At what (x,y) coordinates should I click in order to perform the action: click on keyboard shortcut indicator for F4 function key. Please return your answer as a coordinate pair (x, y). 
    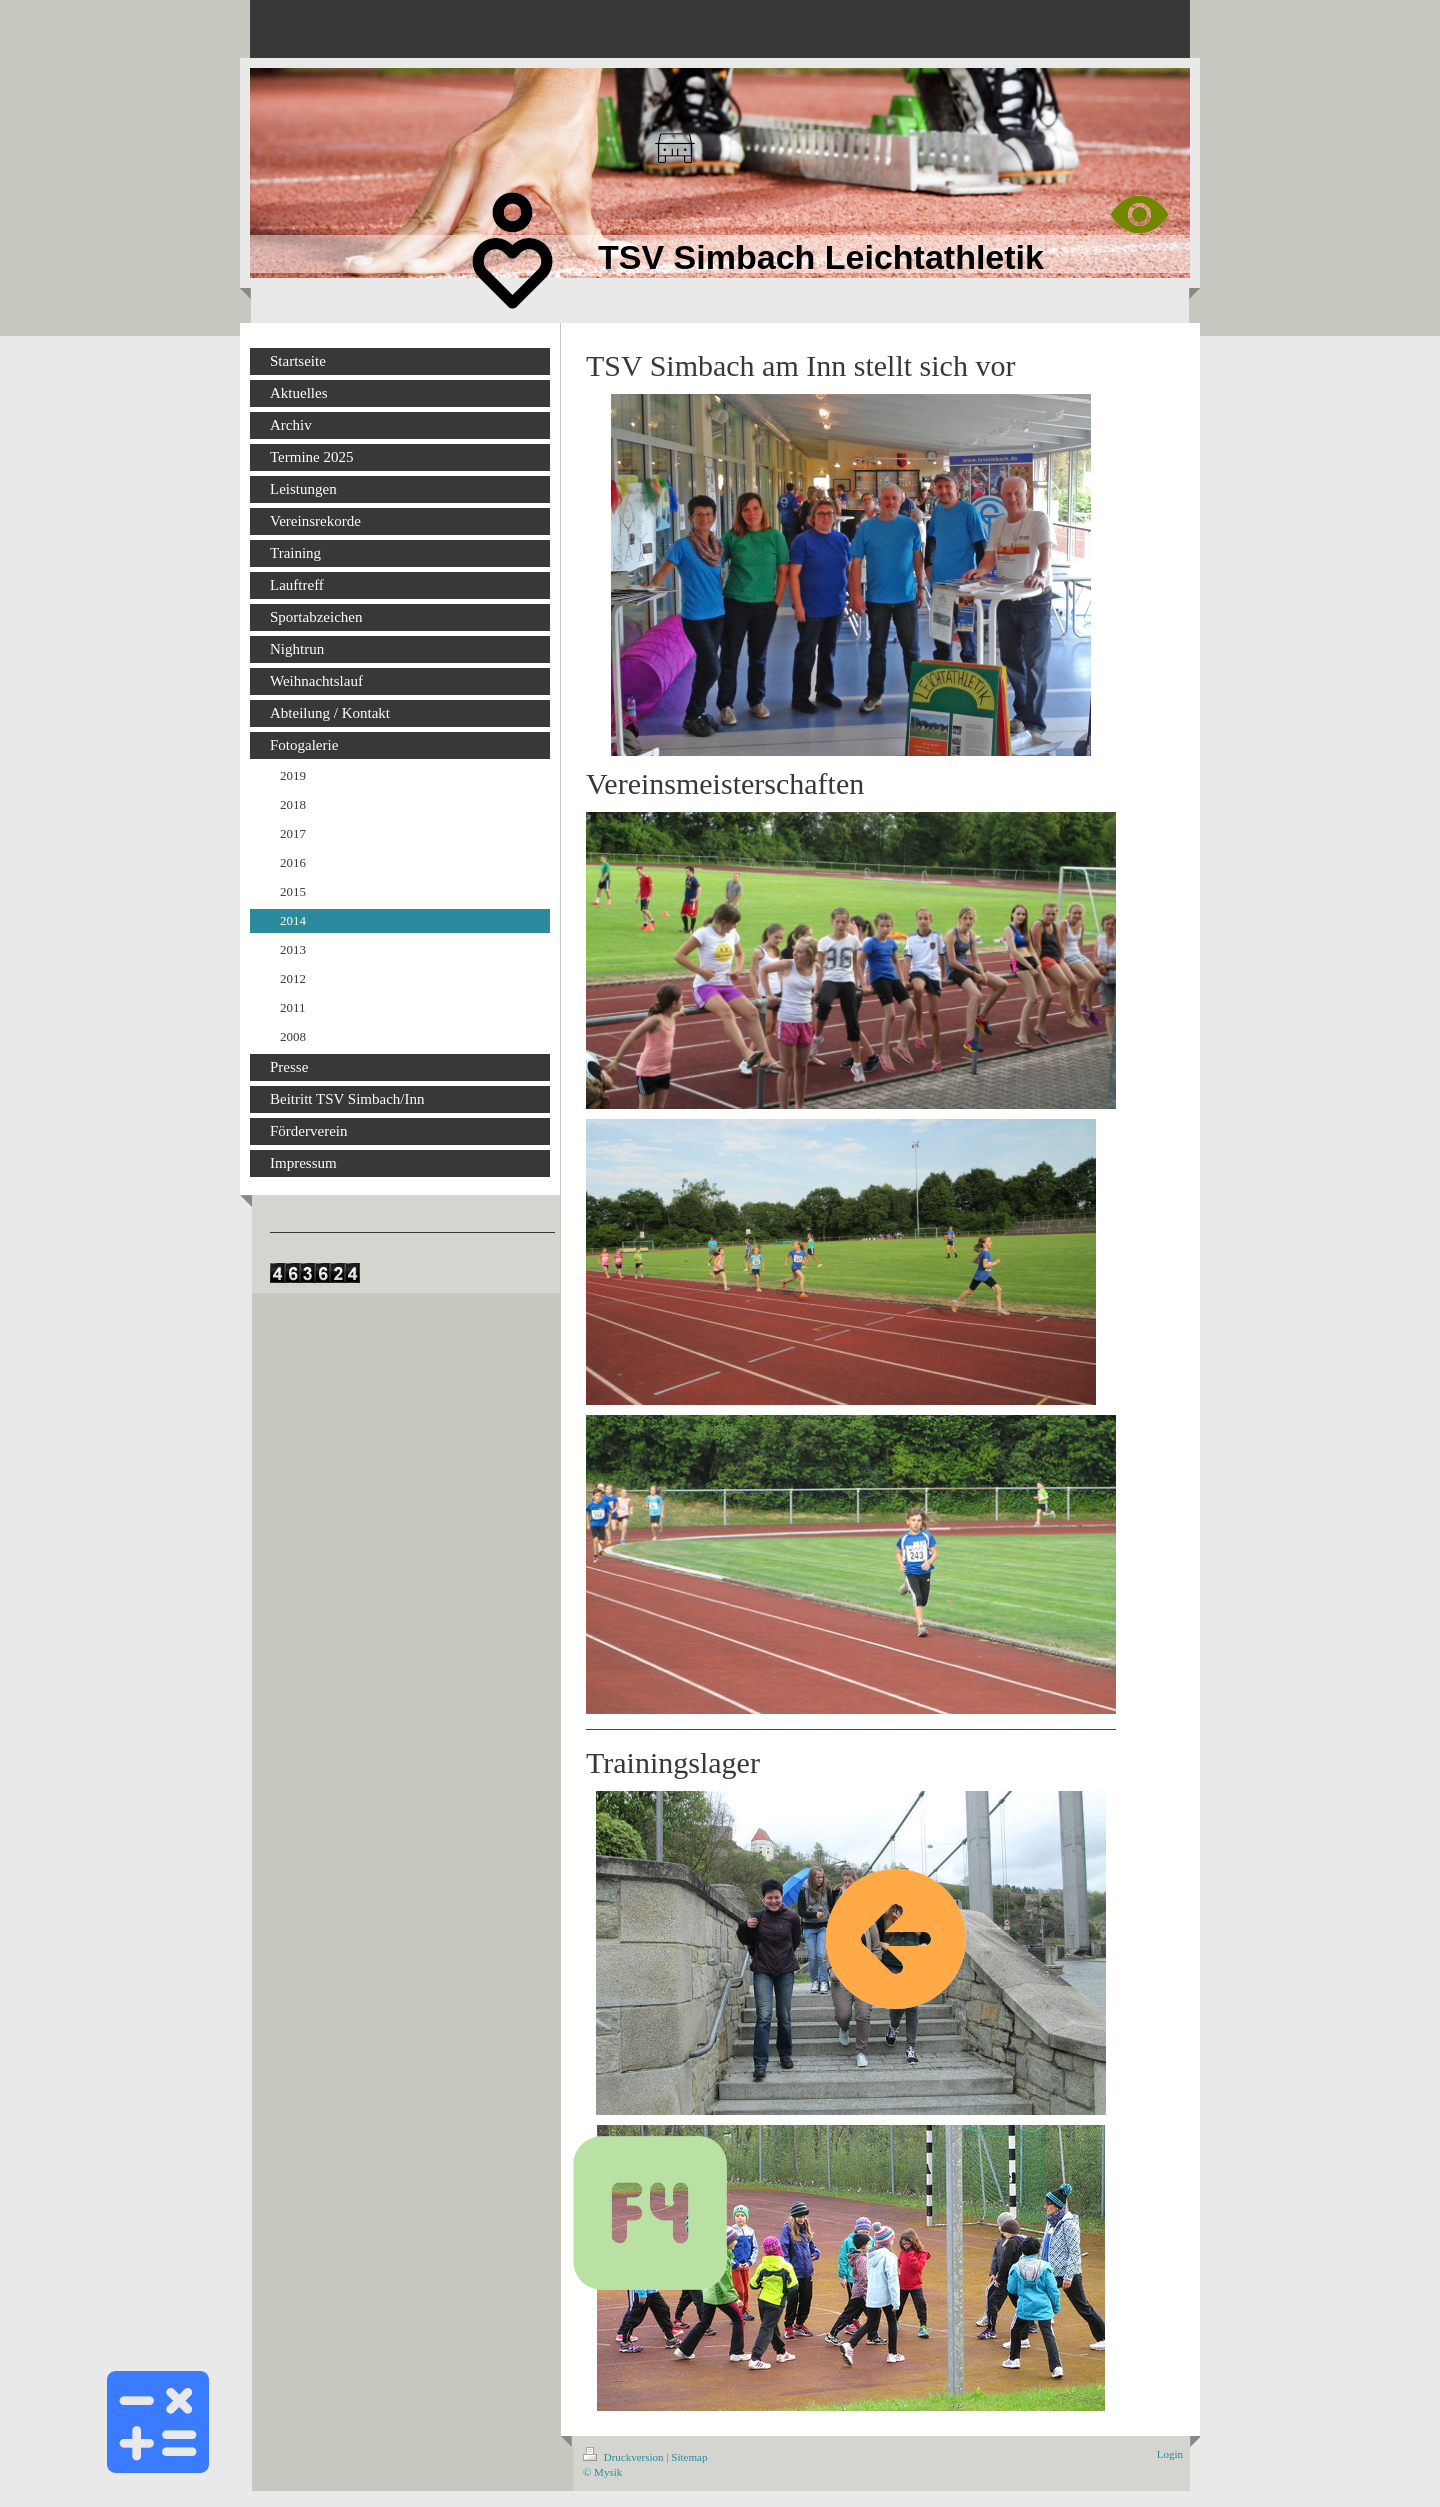
    Looking at the image, I should click on (650, 2213).